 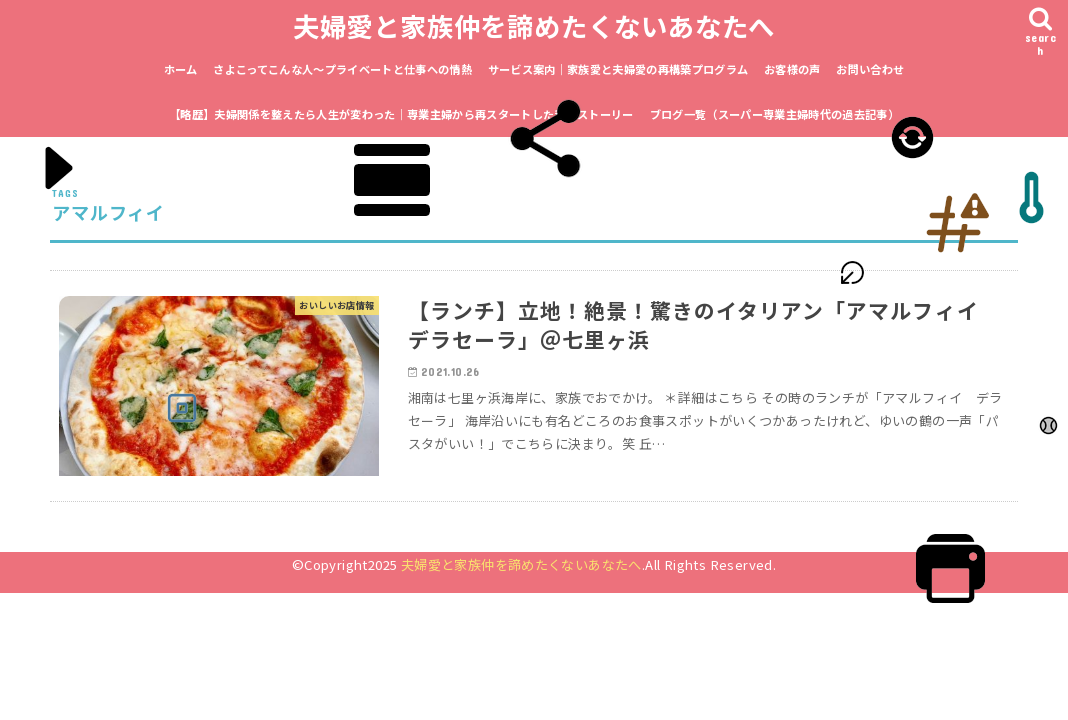 What do you see at coordinates (955, 224) in the screenshot?
I see `indicates an age-restricted or nsfw text channel` at bounding box center [955, 224].